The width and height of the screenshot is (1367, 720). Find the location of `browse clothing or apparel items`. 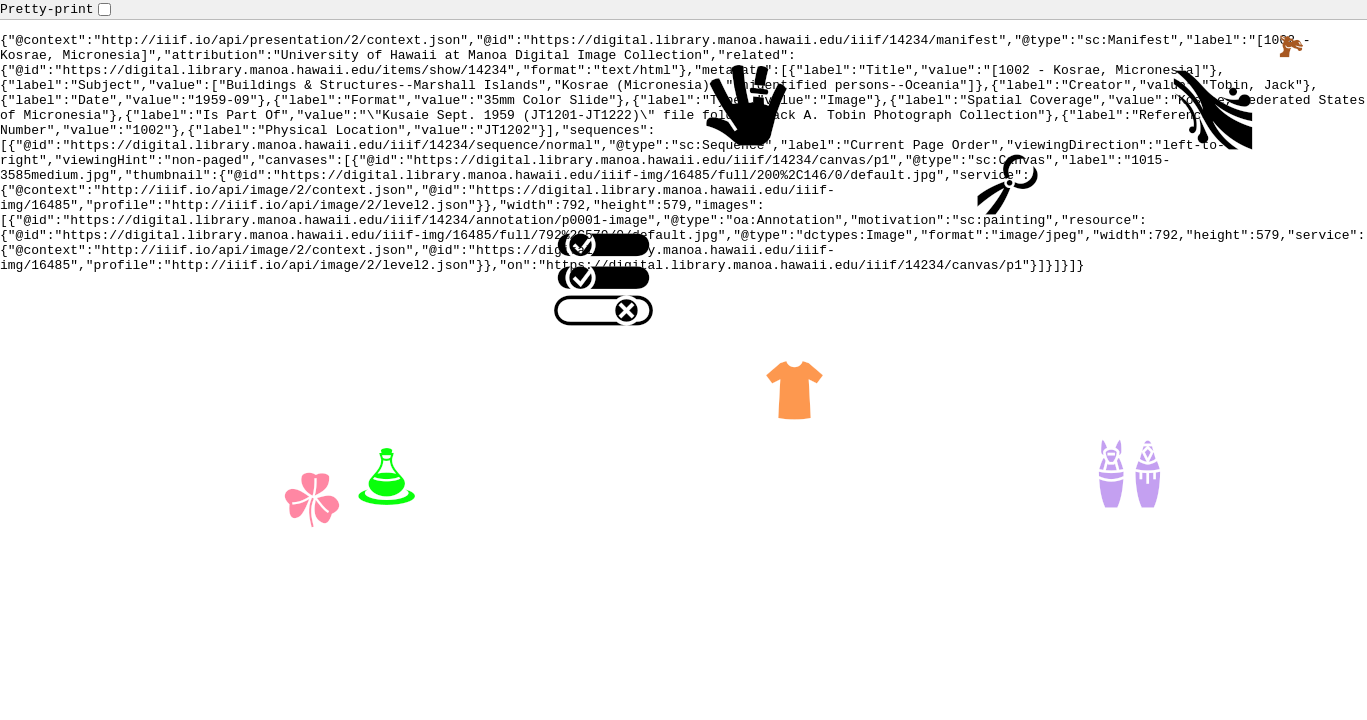

browse clothing or apparel items is located at coordinates (794, 389).